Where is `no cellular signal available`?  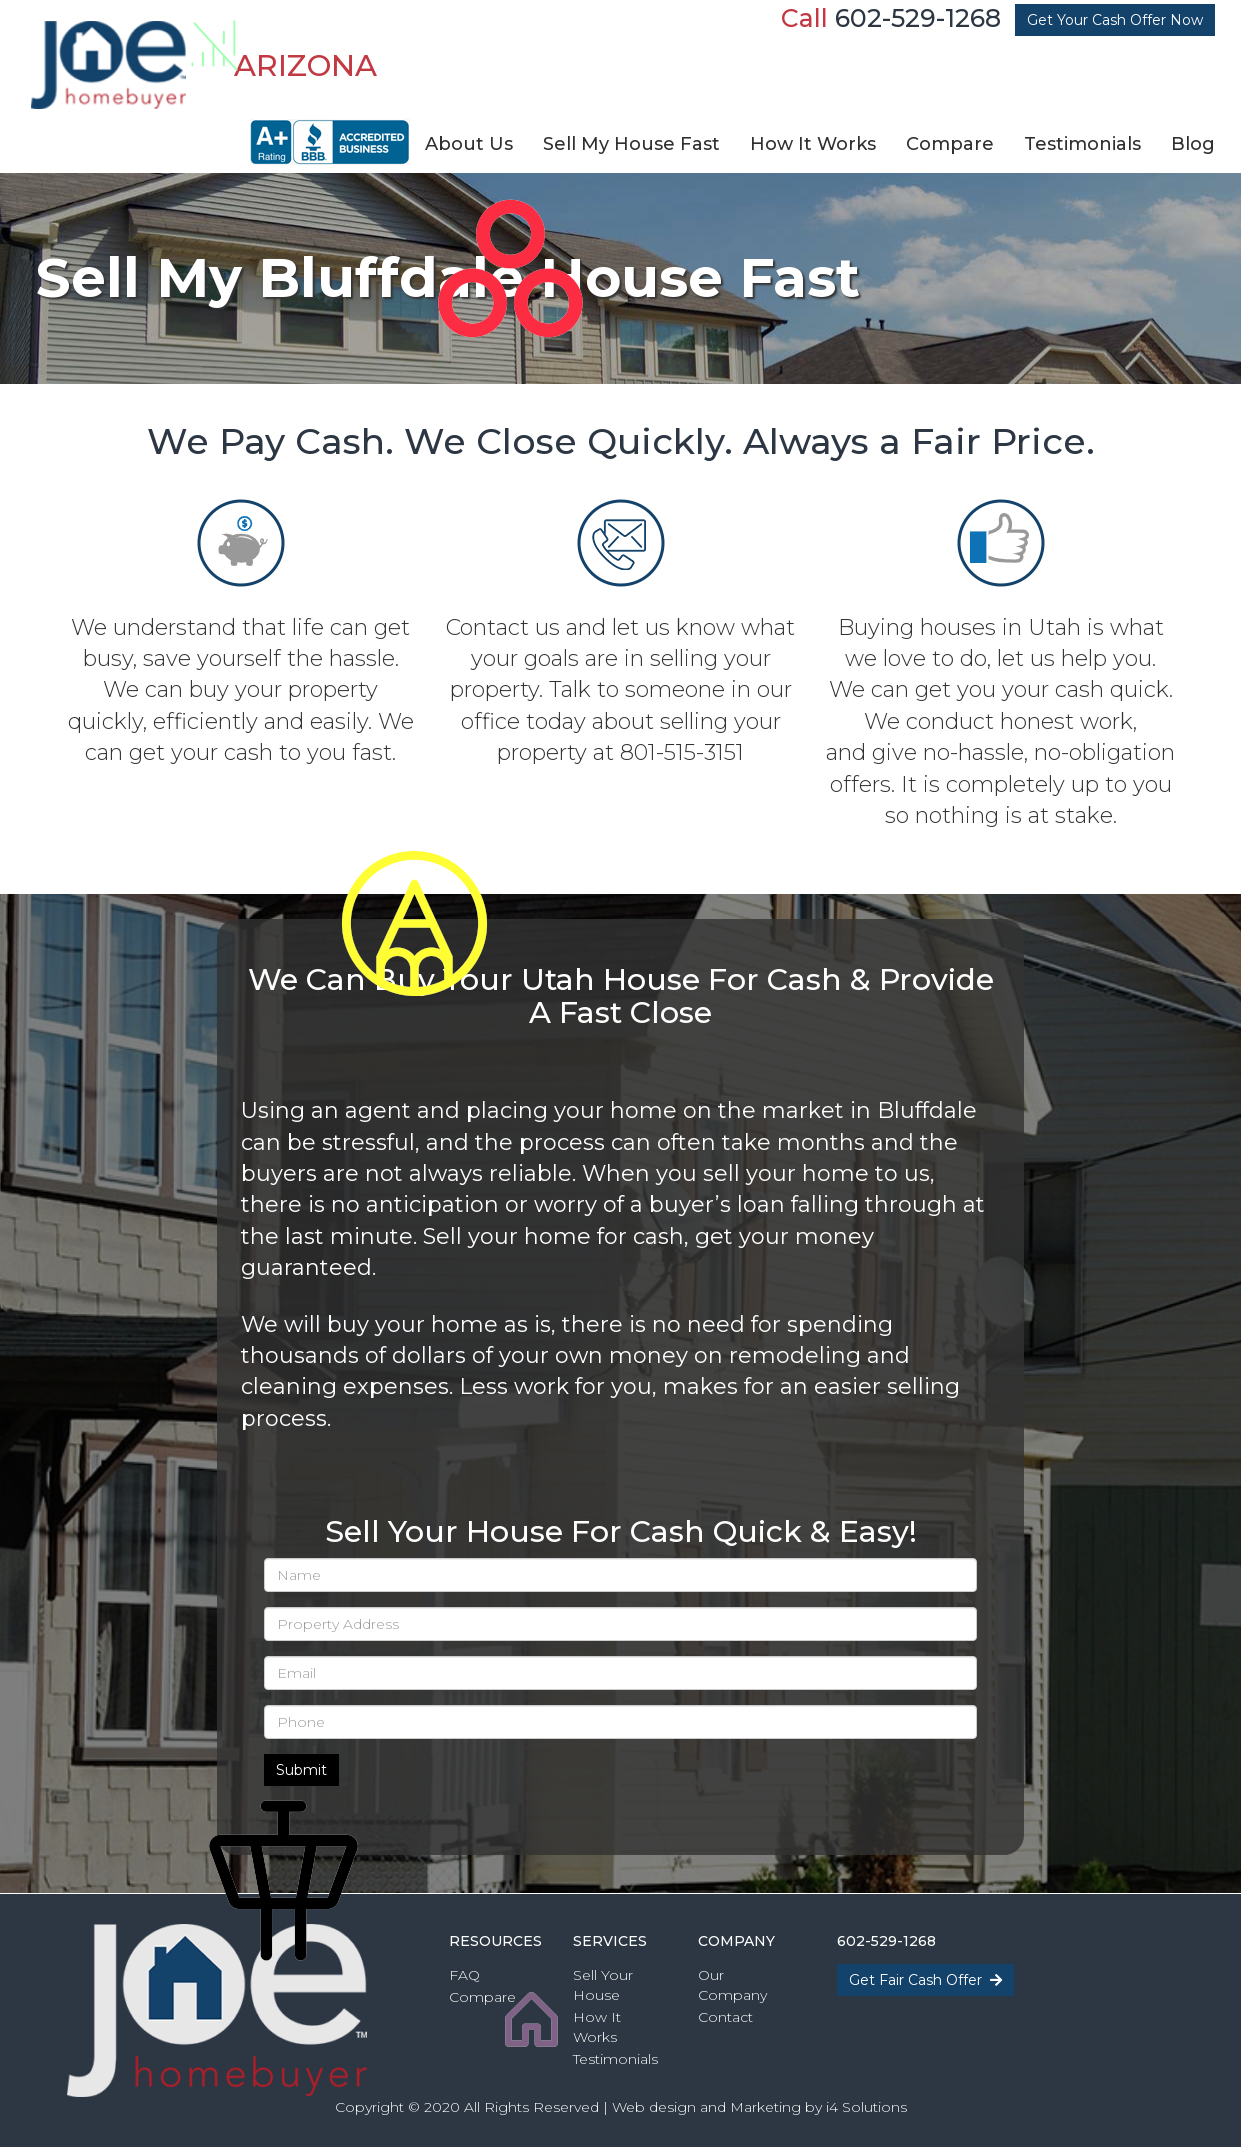
no cellular signal available is located at coordinates (215, 46).